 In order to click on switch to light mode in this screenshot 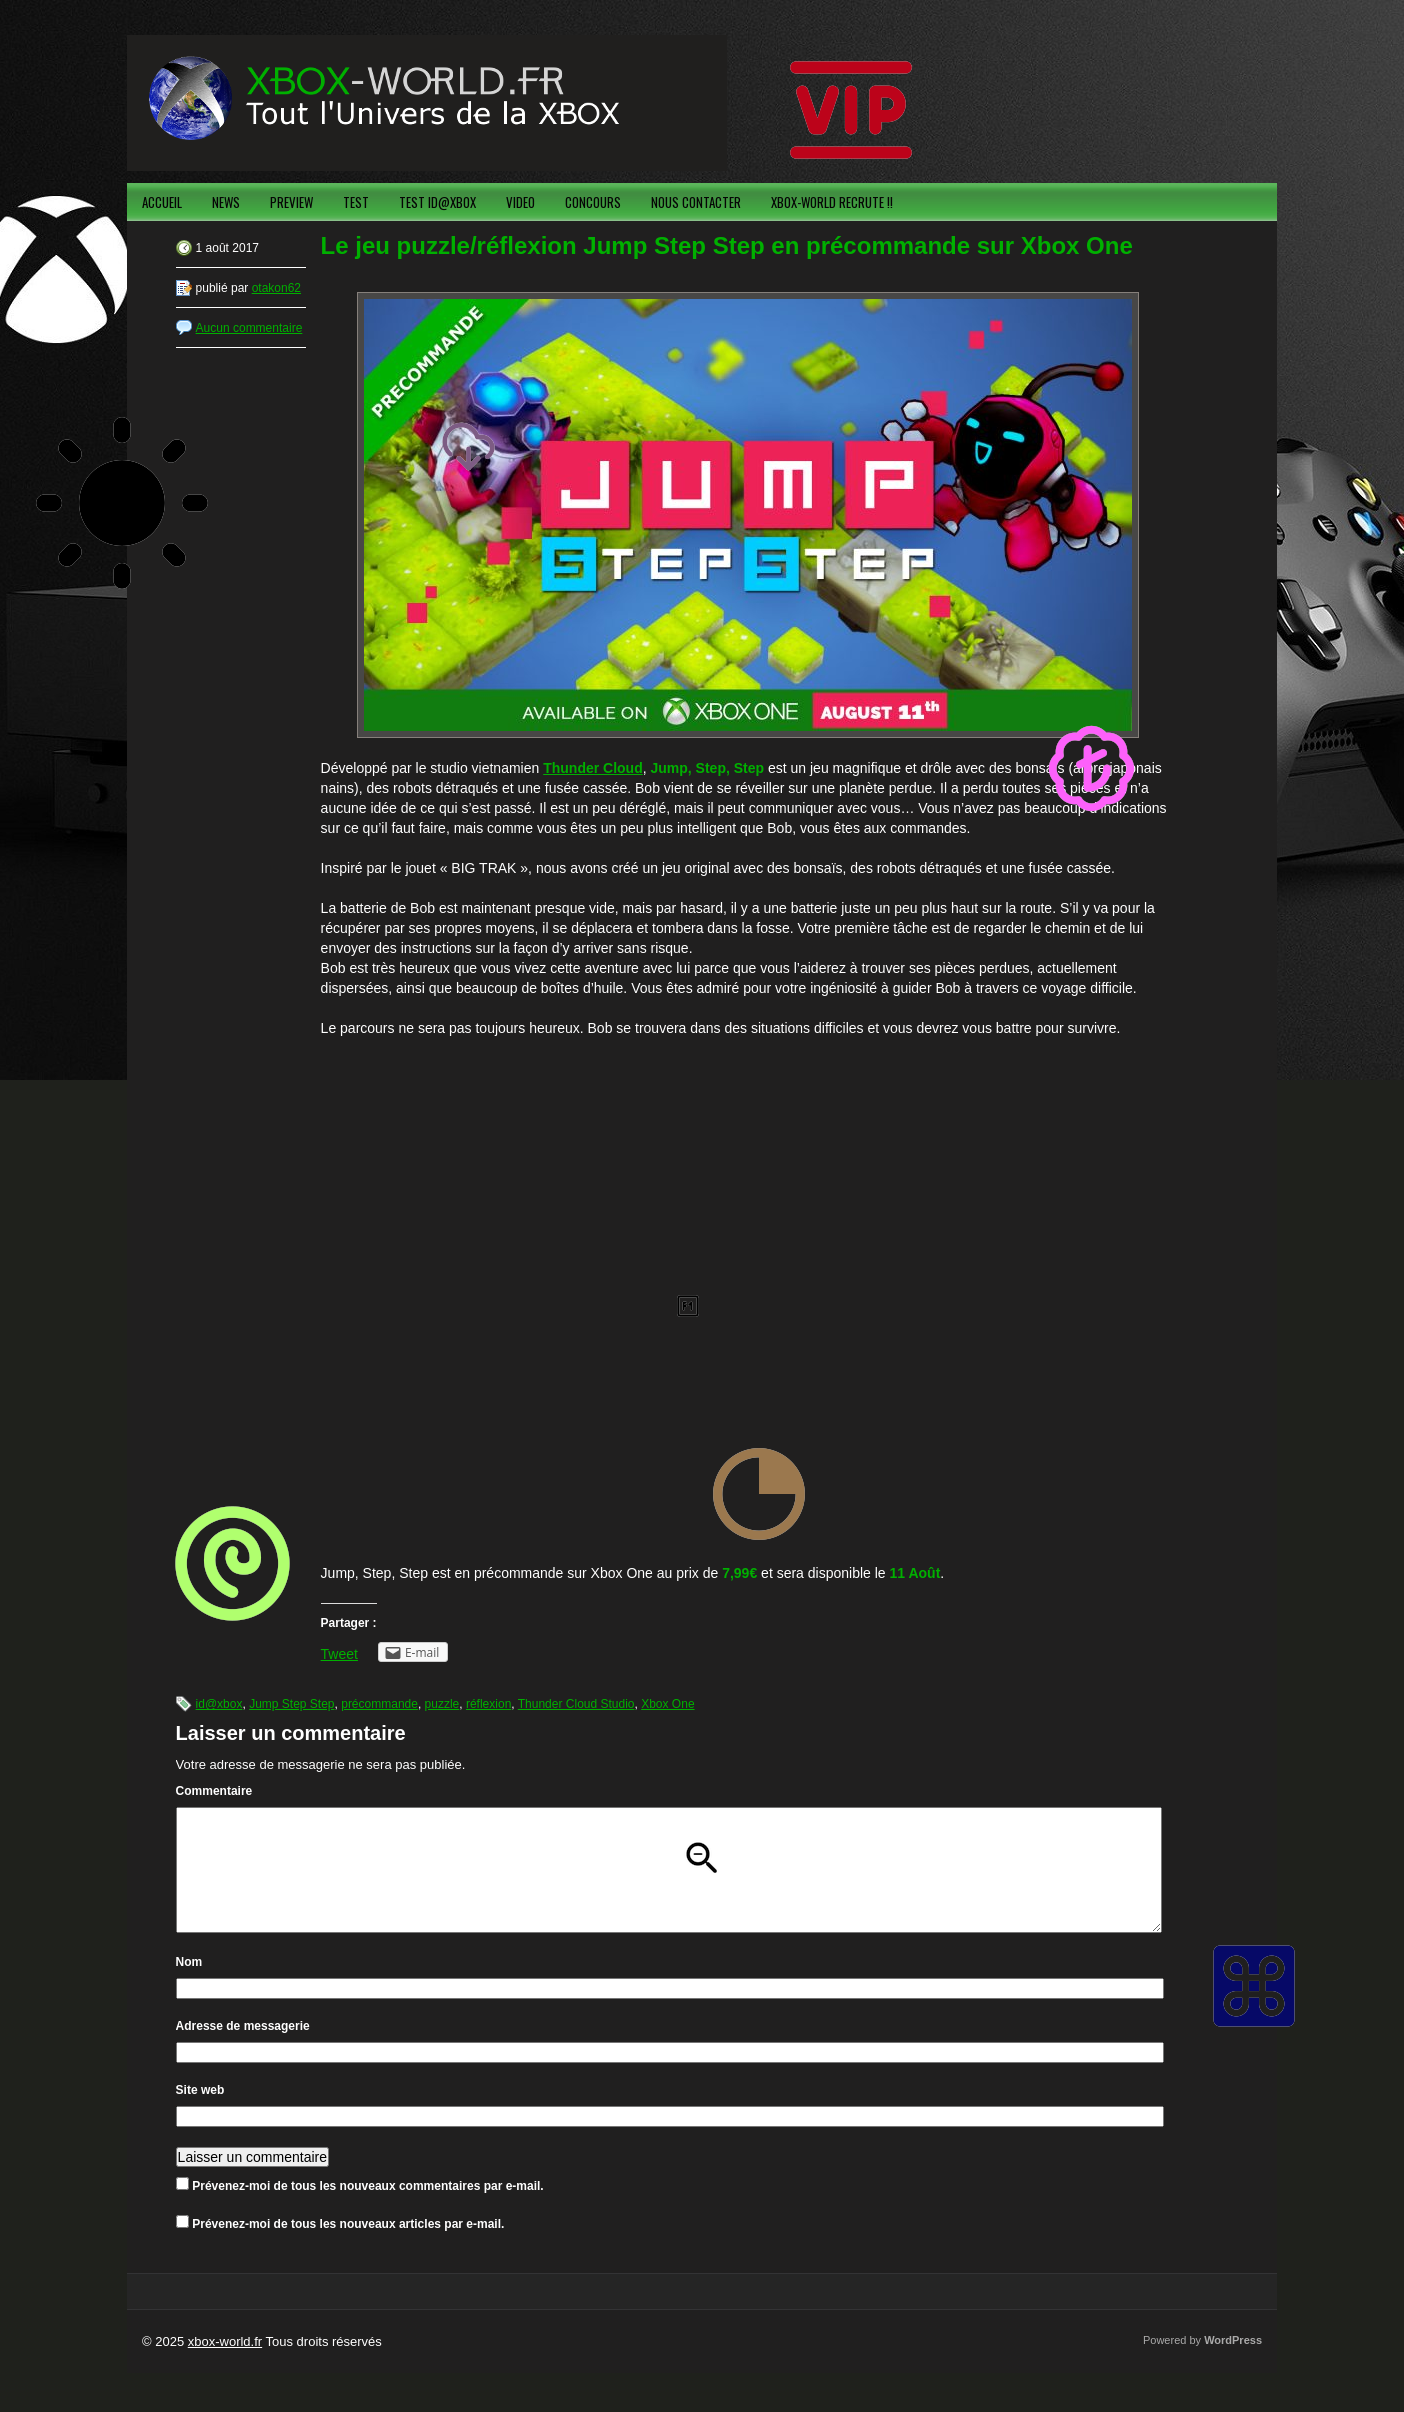, I will do `click(122, 503)`.